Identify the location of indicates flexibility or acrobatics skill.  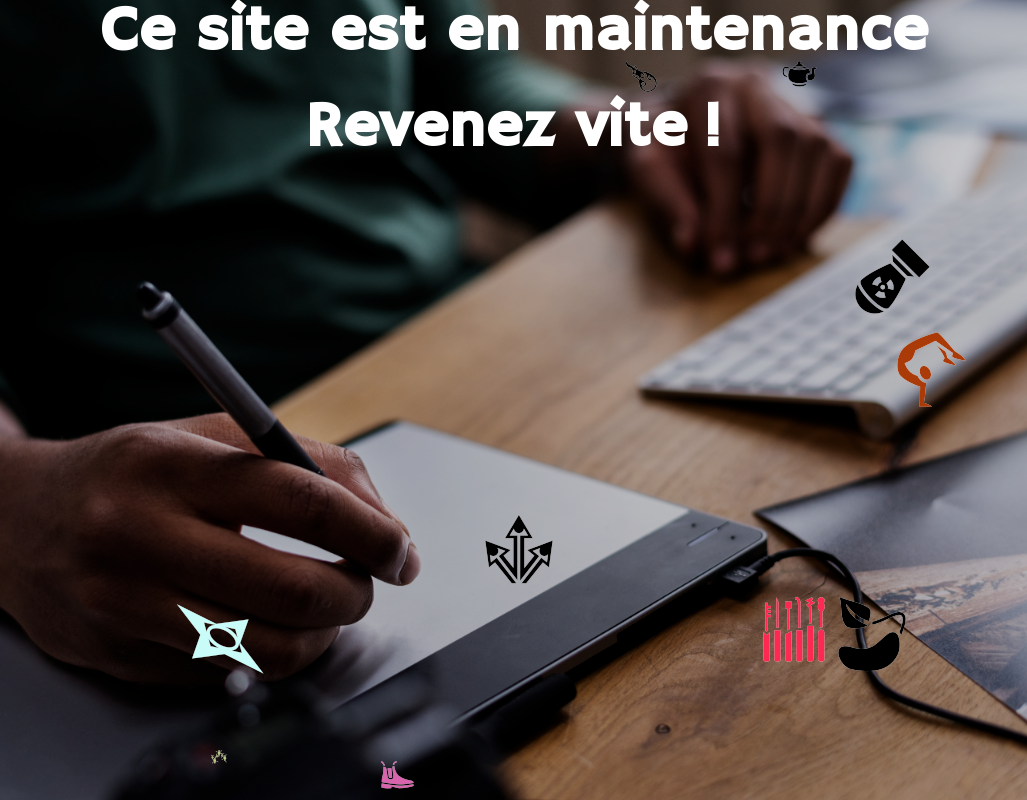
(931, 369).